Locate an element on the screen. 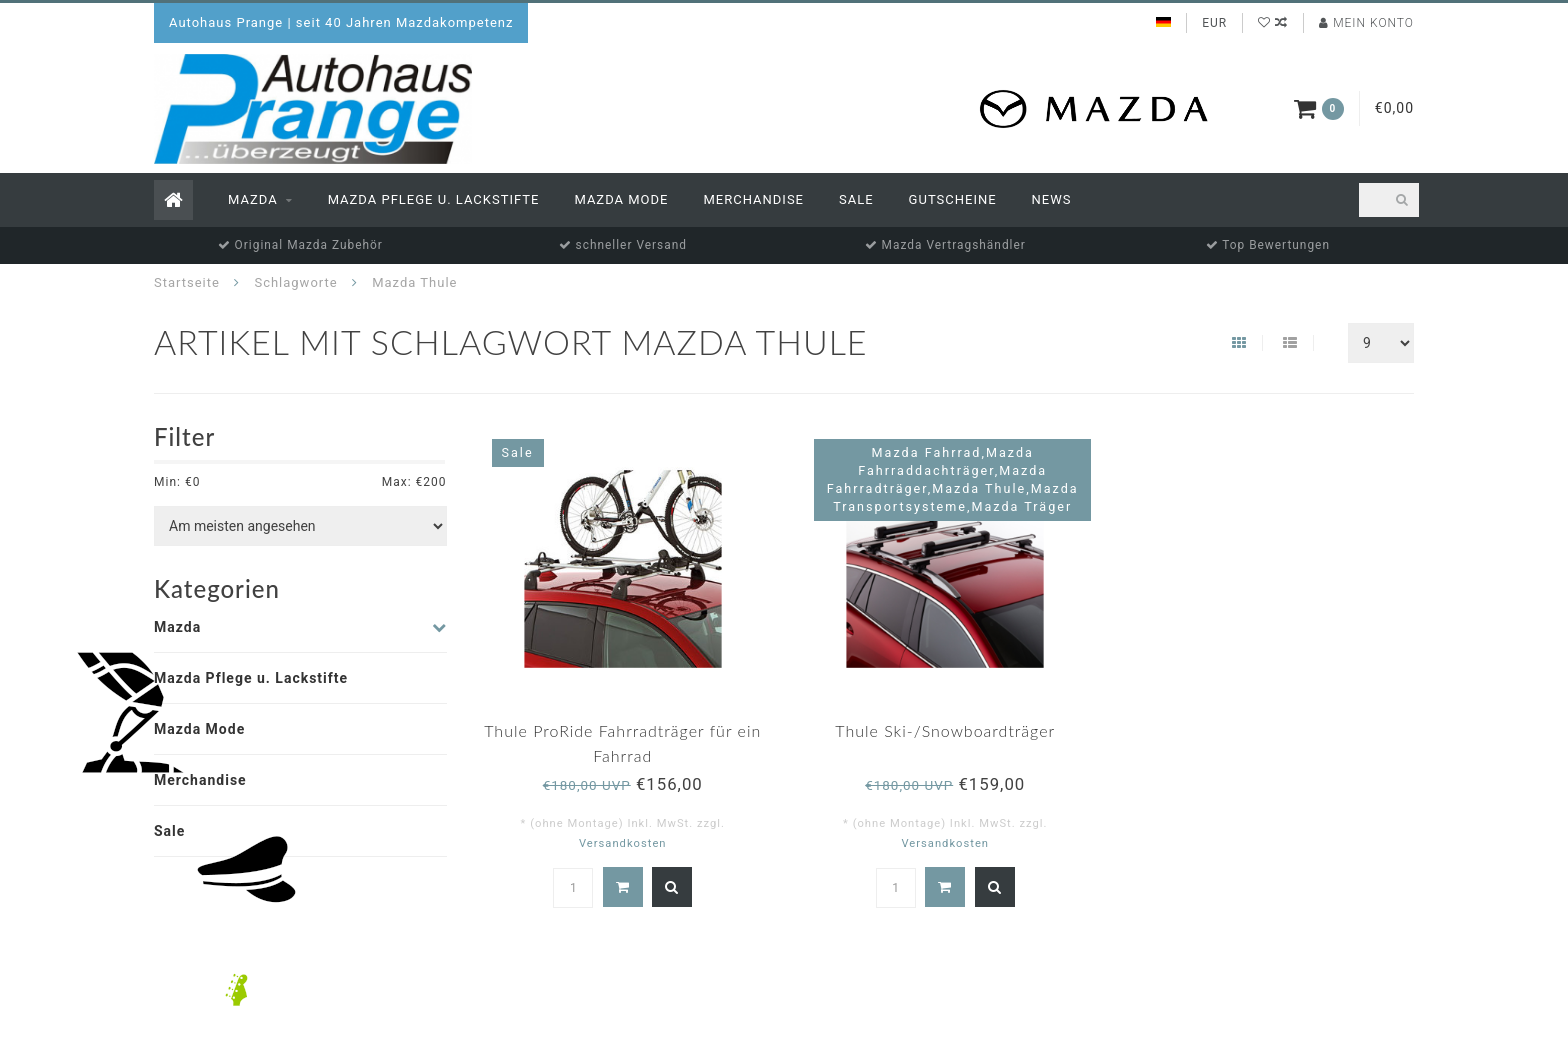 The image size is (1568, 1037). view captain or officer profile is located at coordinates (246, 872).